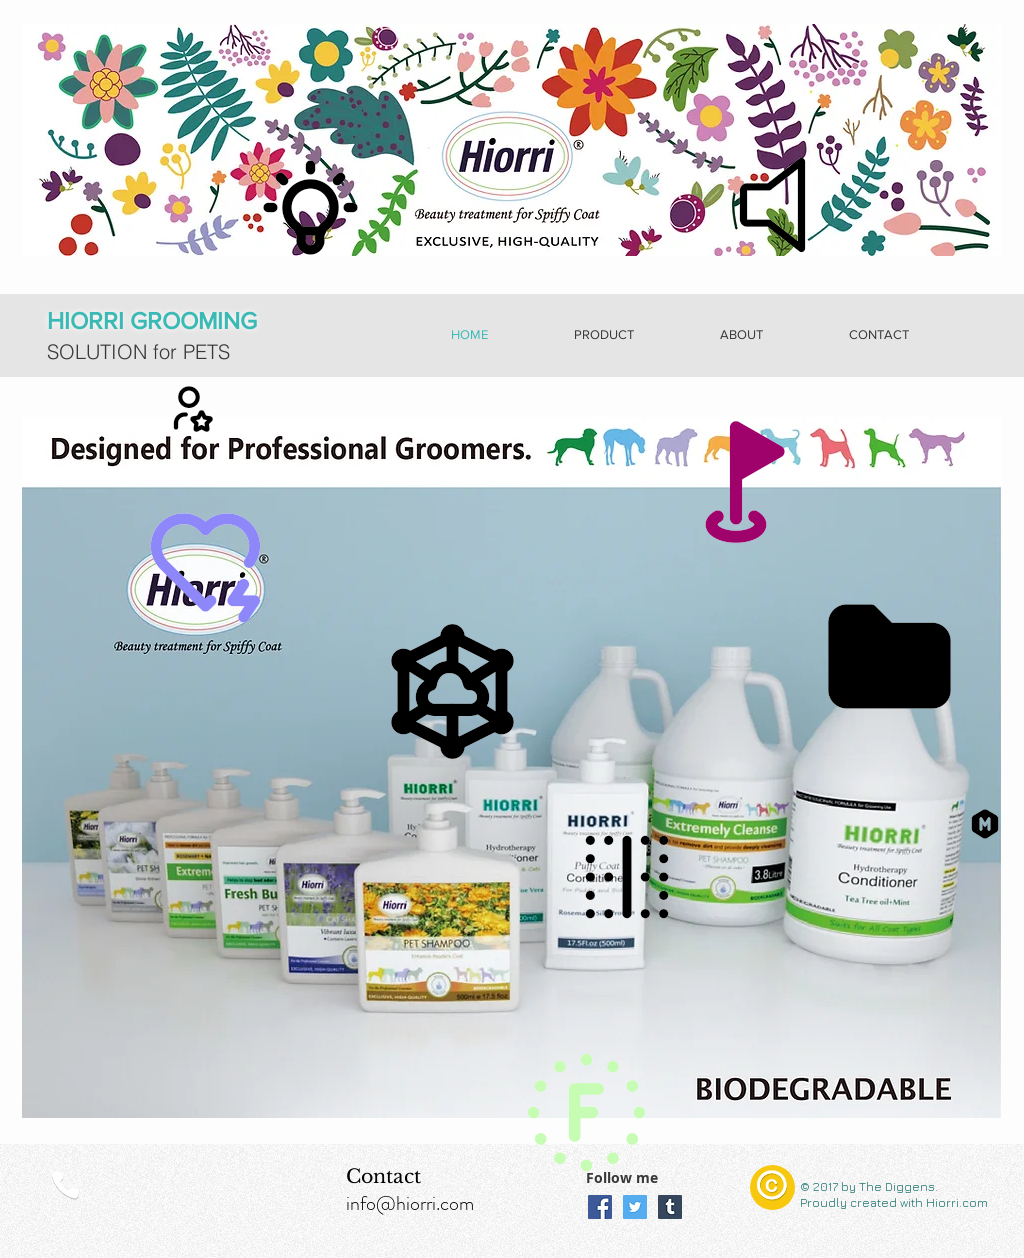 The height and width of the screenshot is (1258, 1024). Describe the element at coordinates (985, 824) in the screenshot. I see `indicates a metro or transit-related feature` at that location.